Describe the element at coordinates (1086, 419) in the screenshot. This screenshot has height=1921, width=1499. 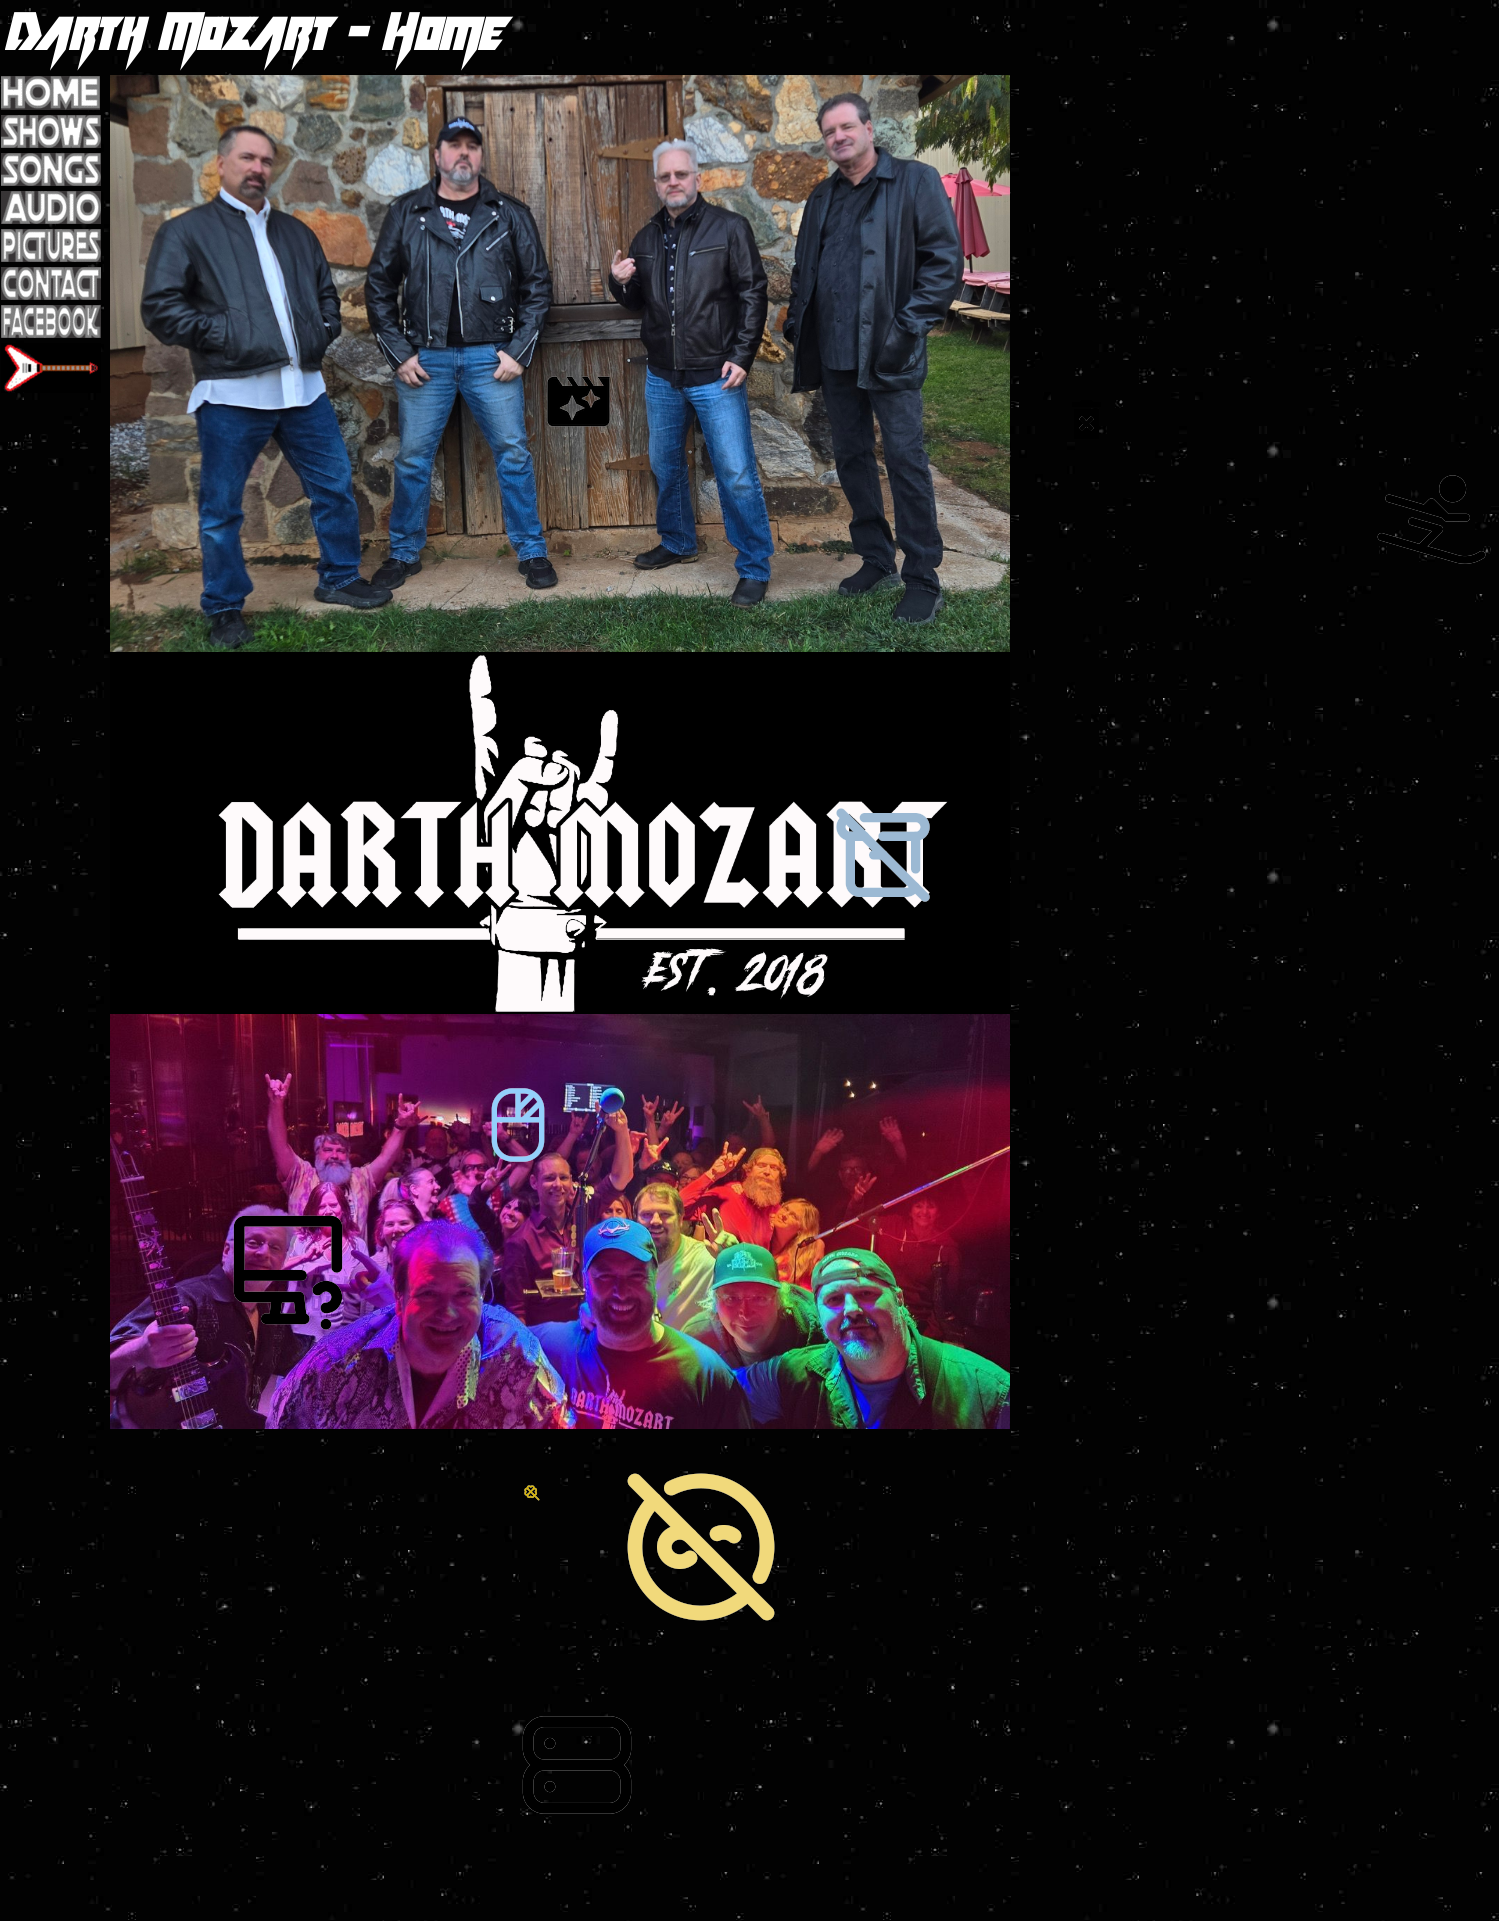
I see `permanently delete item` at that location.